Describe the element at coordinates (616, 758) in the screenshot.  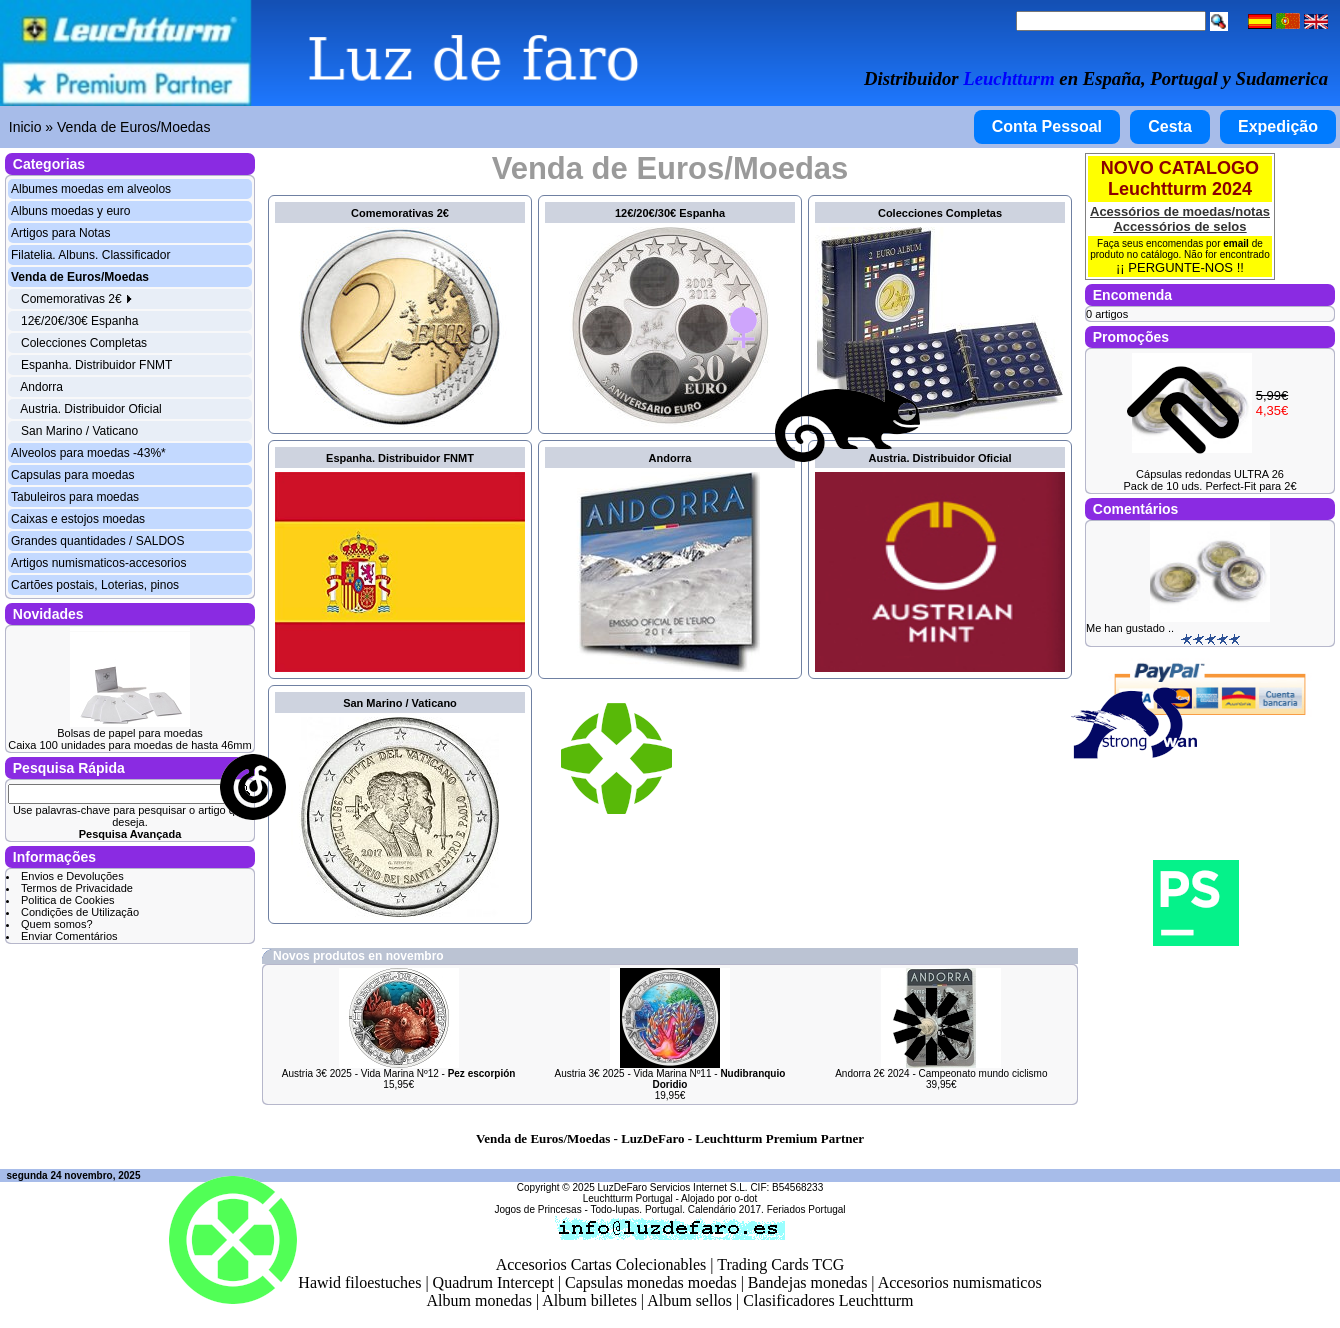
I see `visit the IGN gaming news and reviews website` at that location.